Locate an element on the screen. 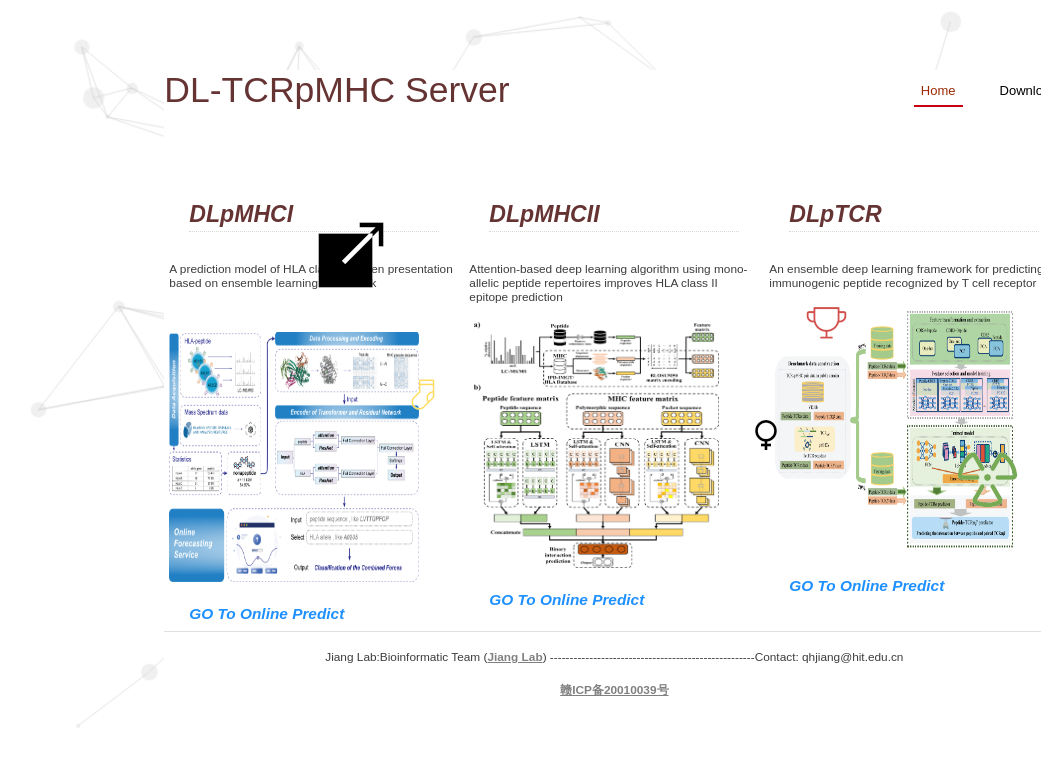 The width and height of the screenshot is (1041, 772). indicates radioactive or hazardous material warning is located at coordinates (987, 477).